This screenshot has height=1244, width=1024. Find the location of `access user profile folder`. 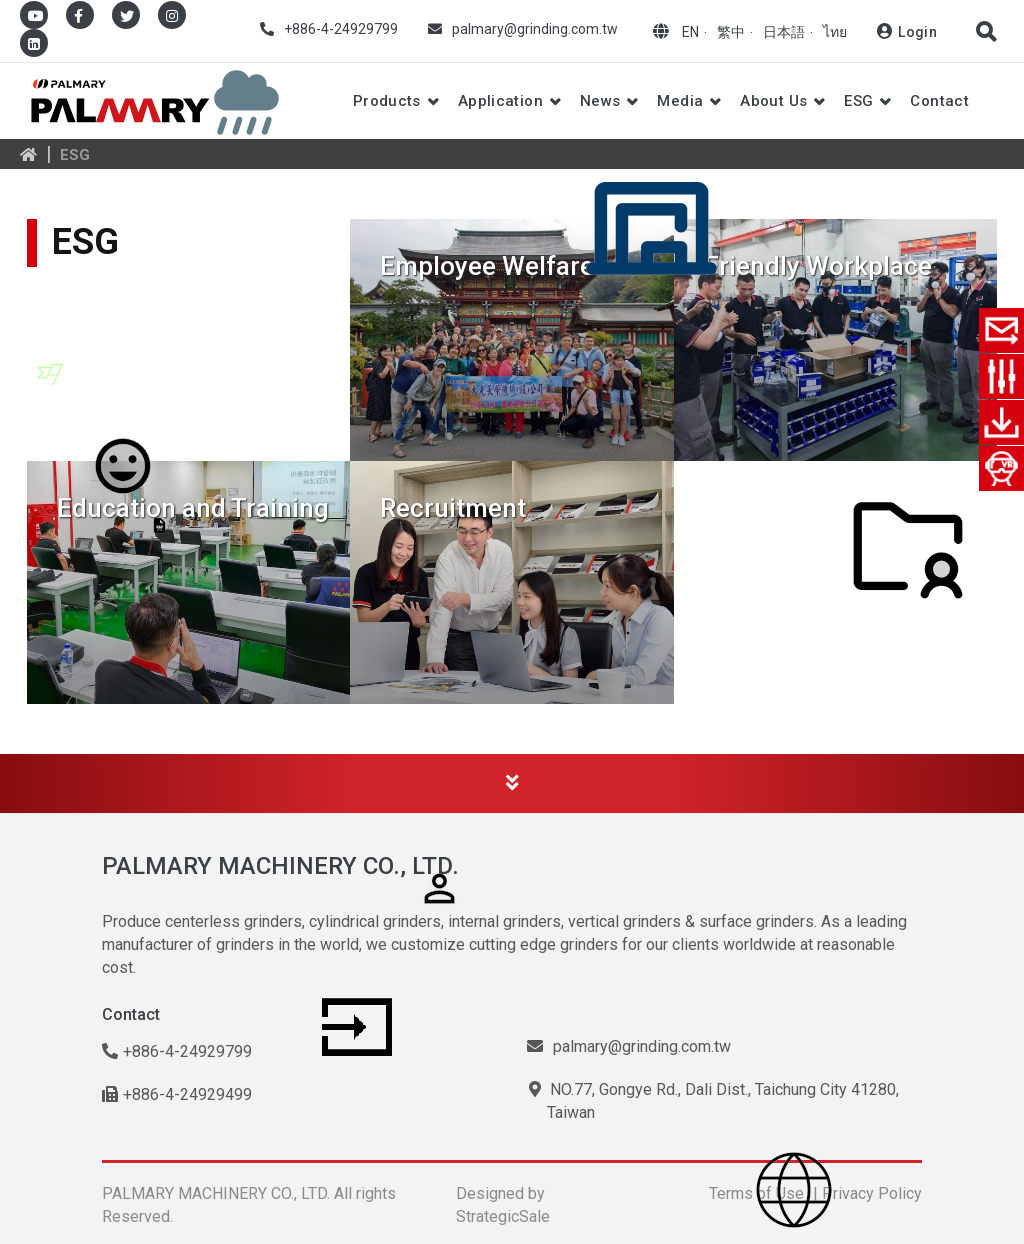

access user profile folder is located at coordinates (908, 544).